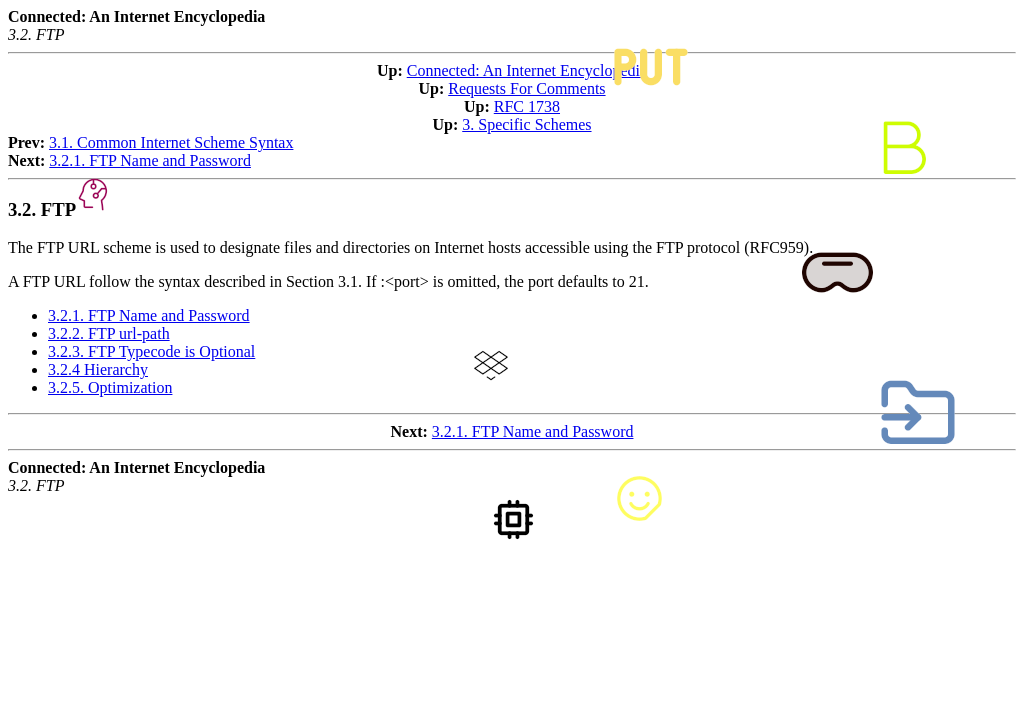  Describe the element at coordinates (918, 414) in the screenshot. I see `import files into folder` at that location.